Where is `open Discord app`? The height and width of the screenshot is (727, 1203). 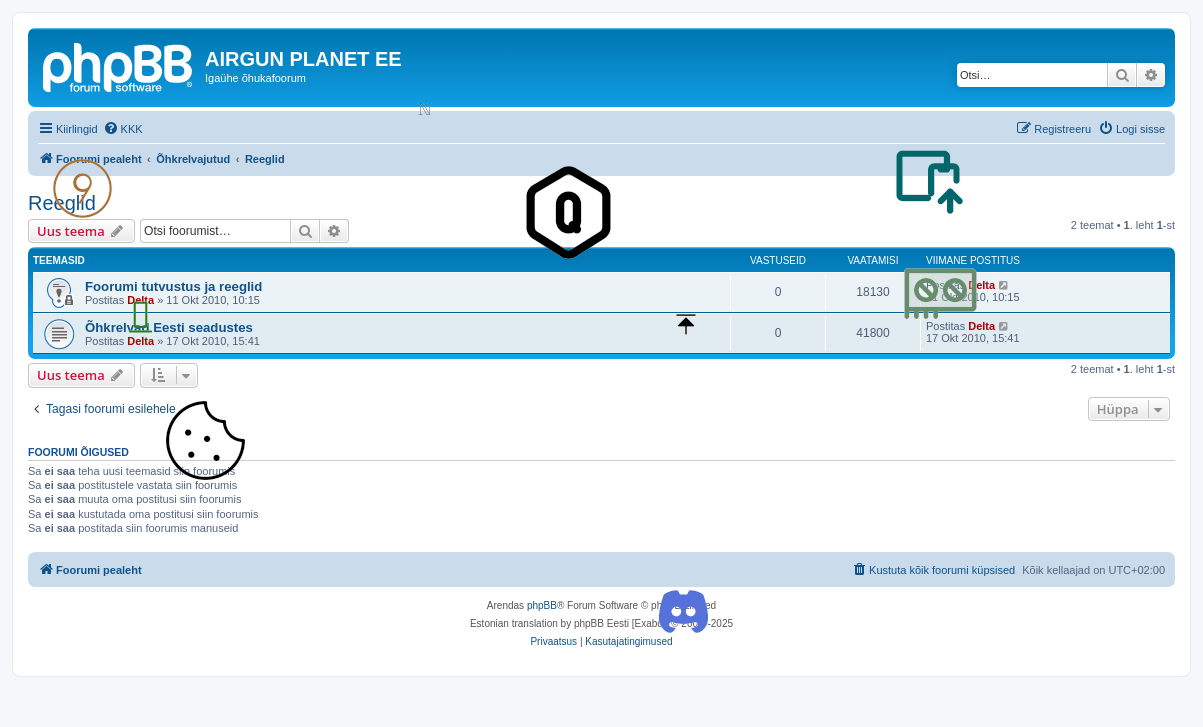 open Discord app is located at coordinates (683, 611).